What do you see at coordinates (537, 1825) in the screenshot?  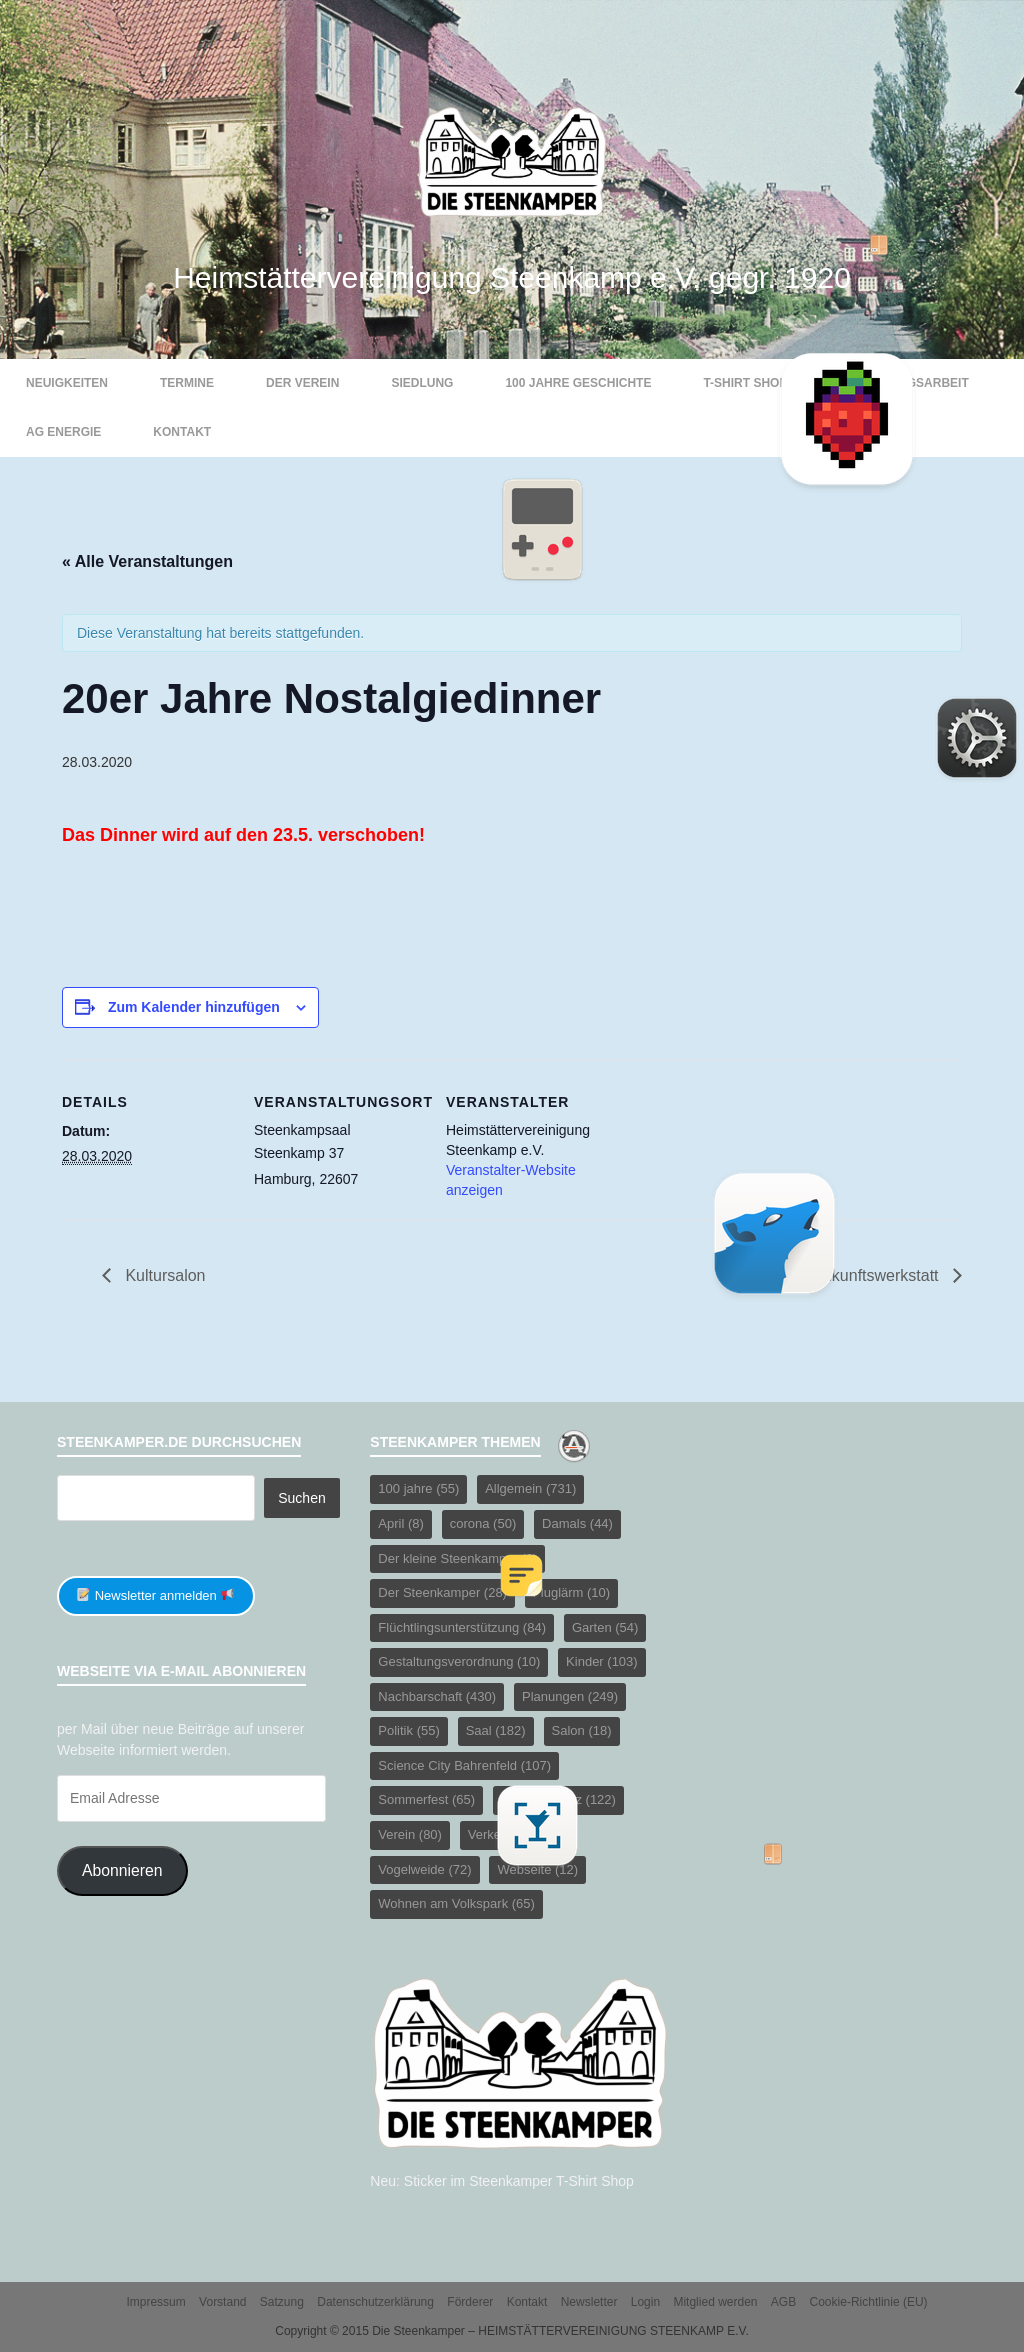 I see `open nomacs image viewer` at bounding box center [537, 1825].